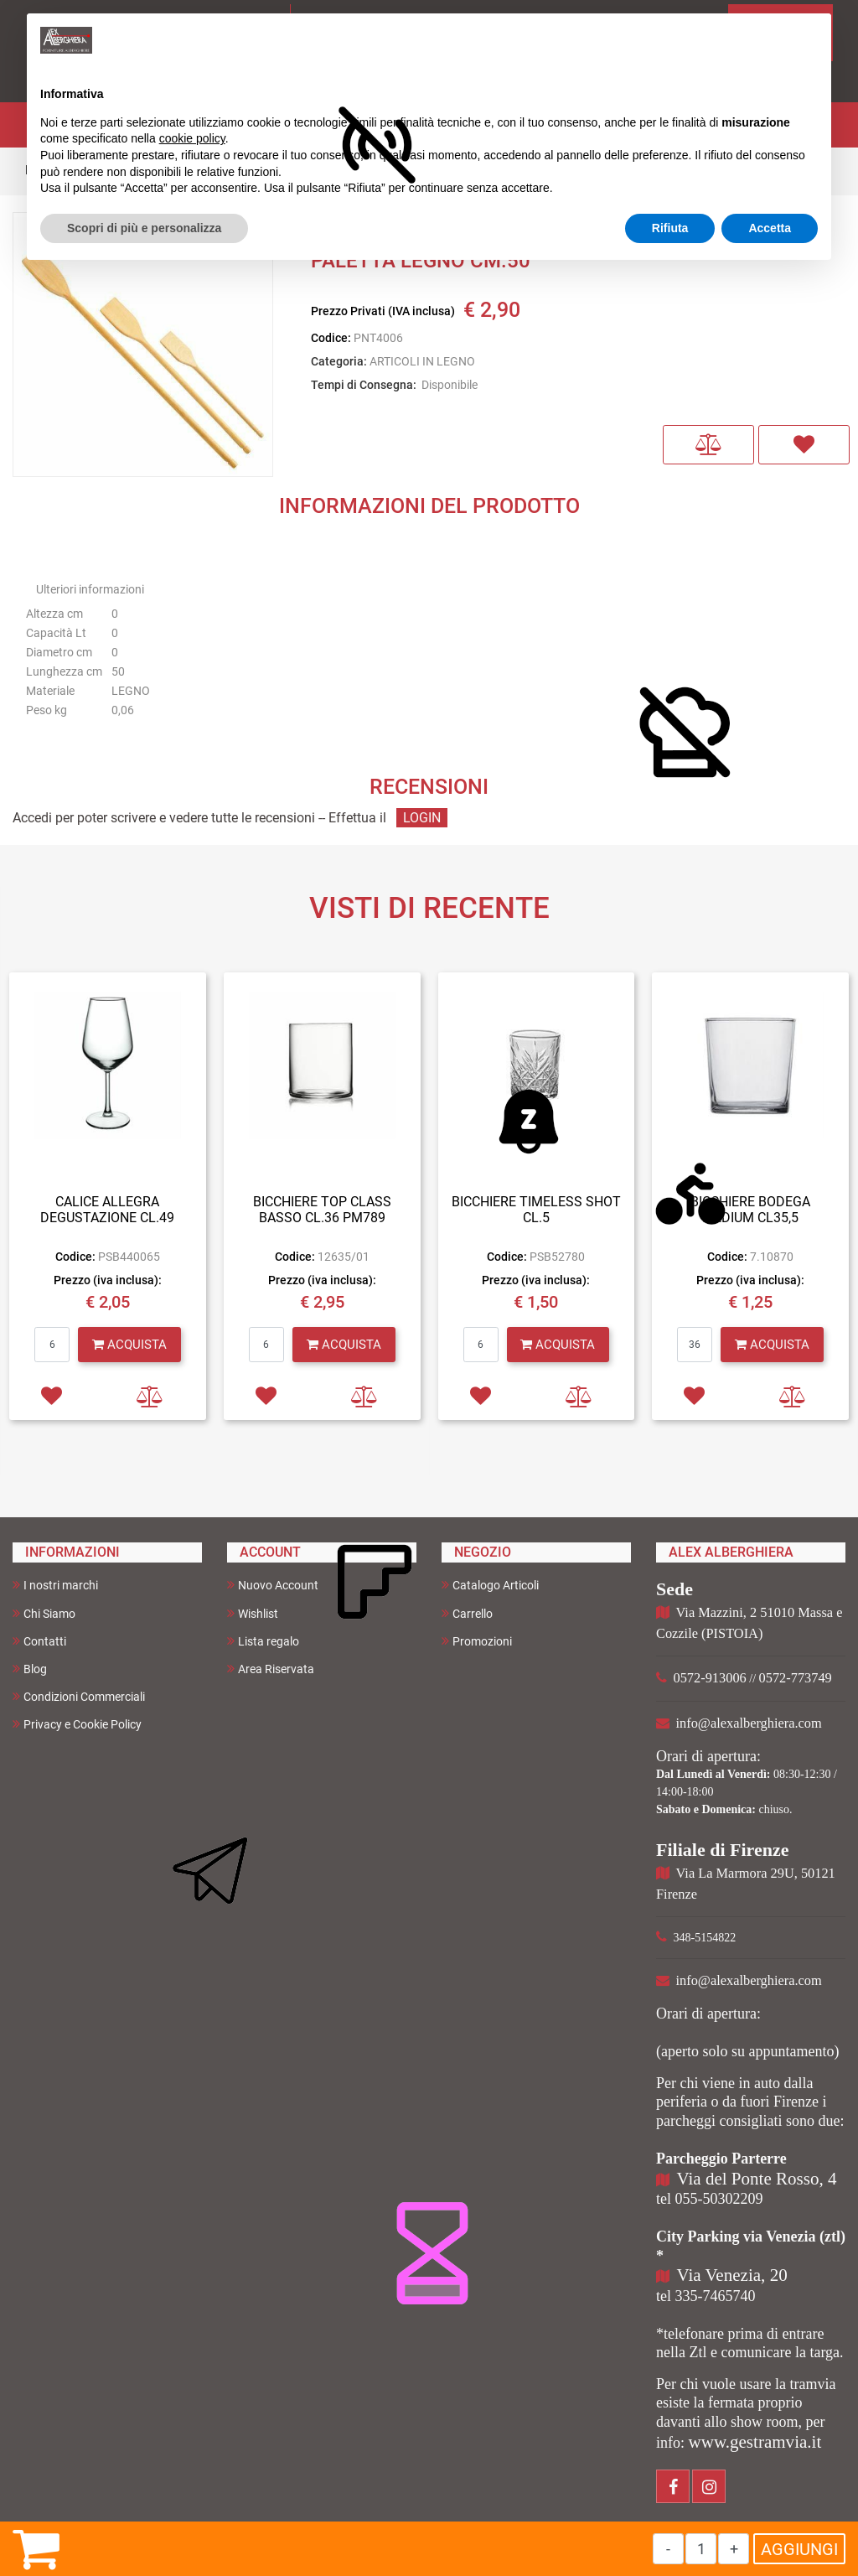 The width and height of the screenshot is (858, 2576). I want to click on open Telegram messaging app, so click(213, 1872).